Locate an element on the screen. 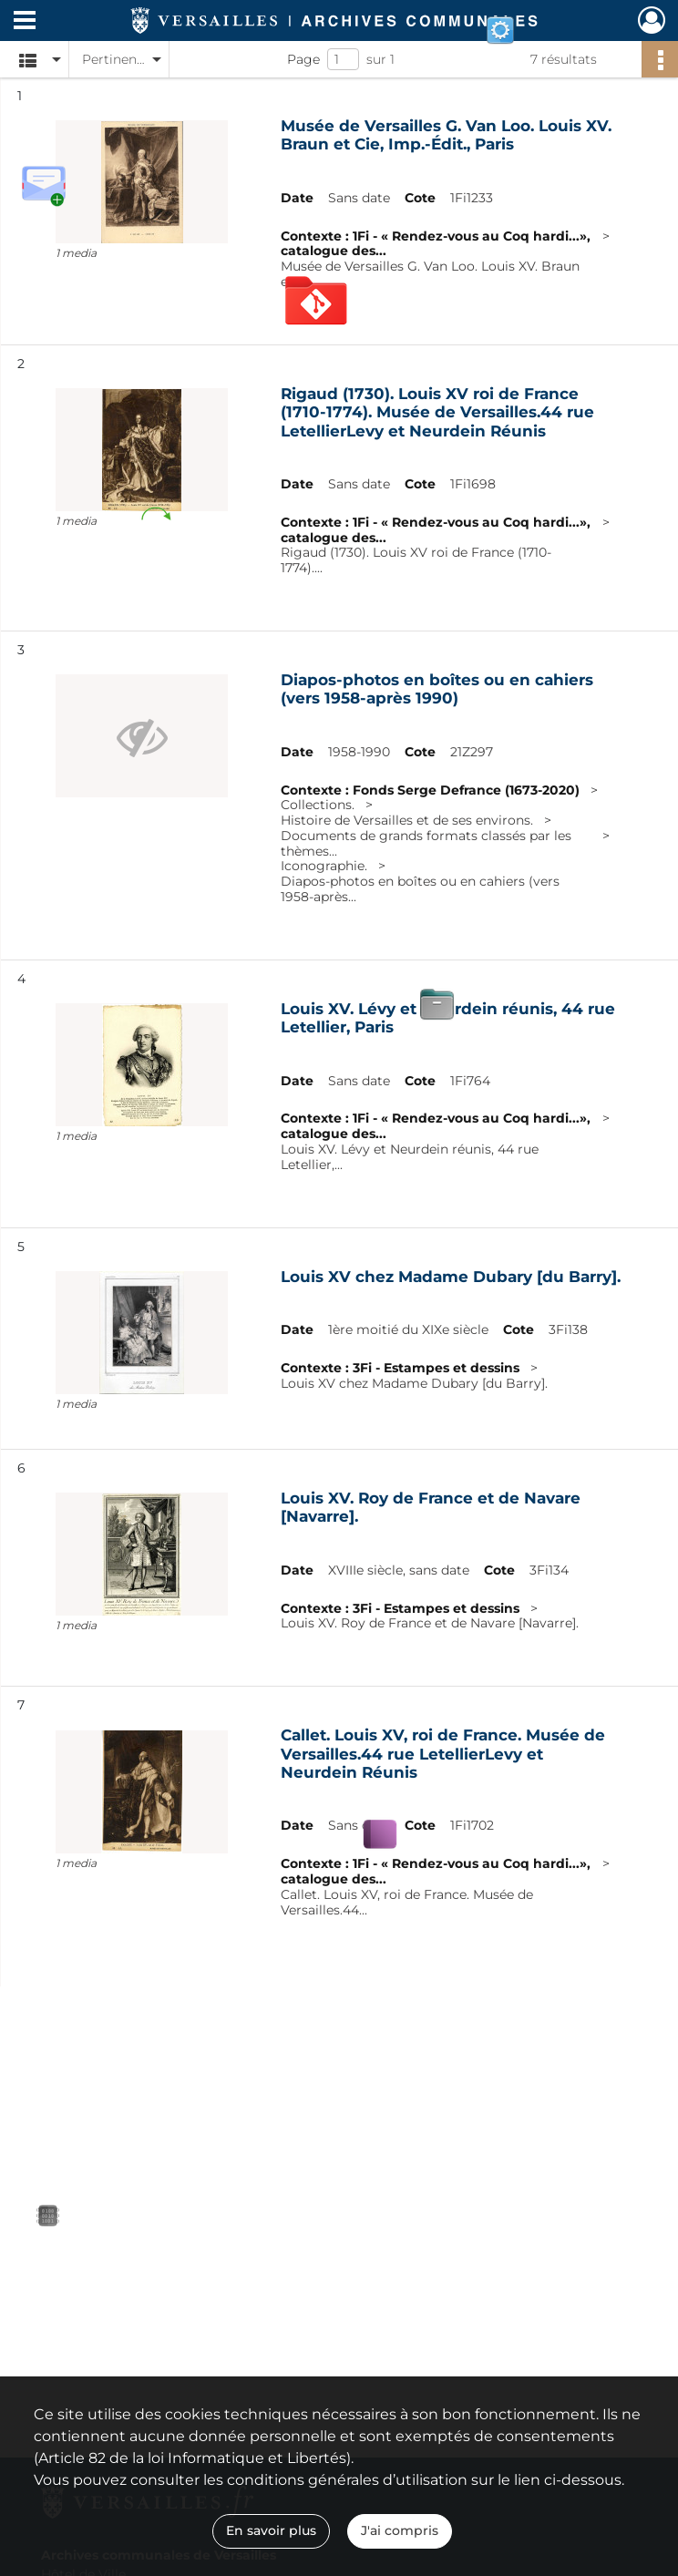 The height and width of the screenshot is (2576, 678). compose a new email message is located at coordinates (44, 183).